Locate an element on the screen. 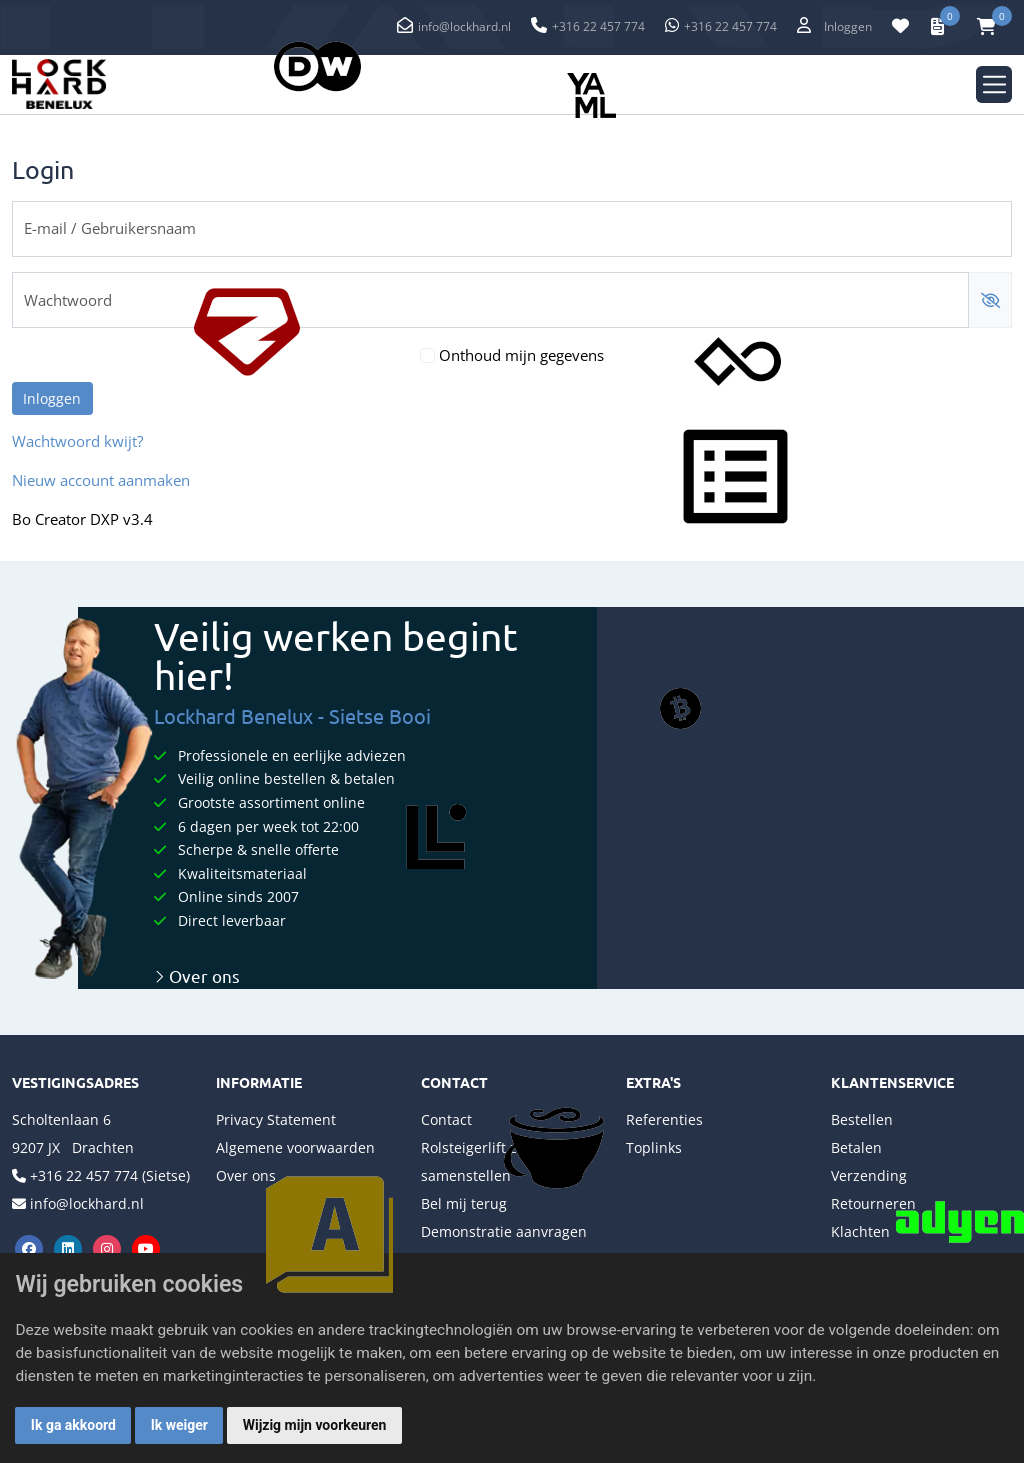  adyen payment platform logo is located at coordinates (960, 1222).